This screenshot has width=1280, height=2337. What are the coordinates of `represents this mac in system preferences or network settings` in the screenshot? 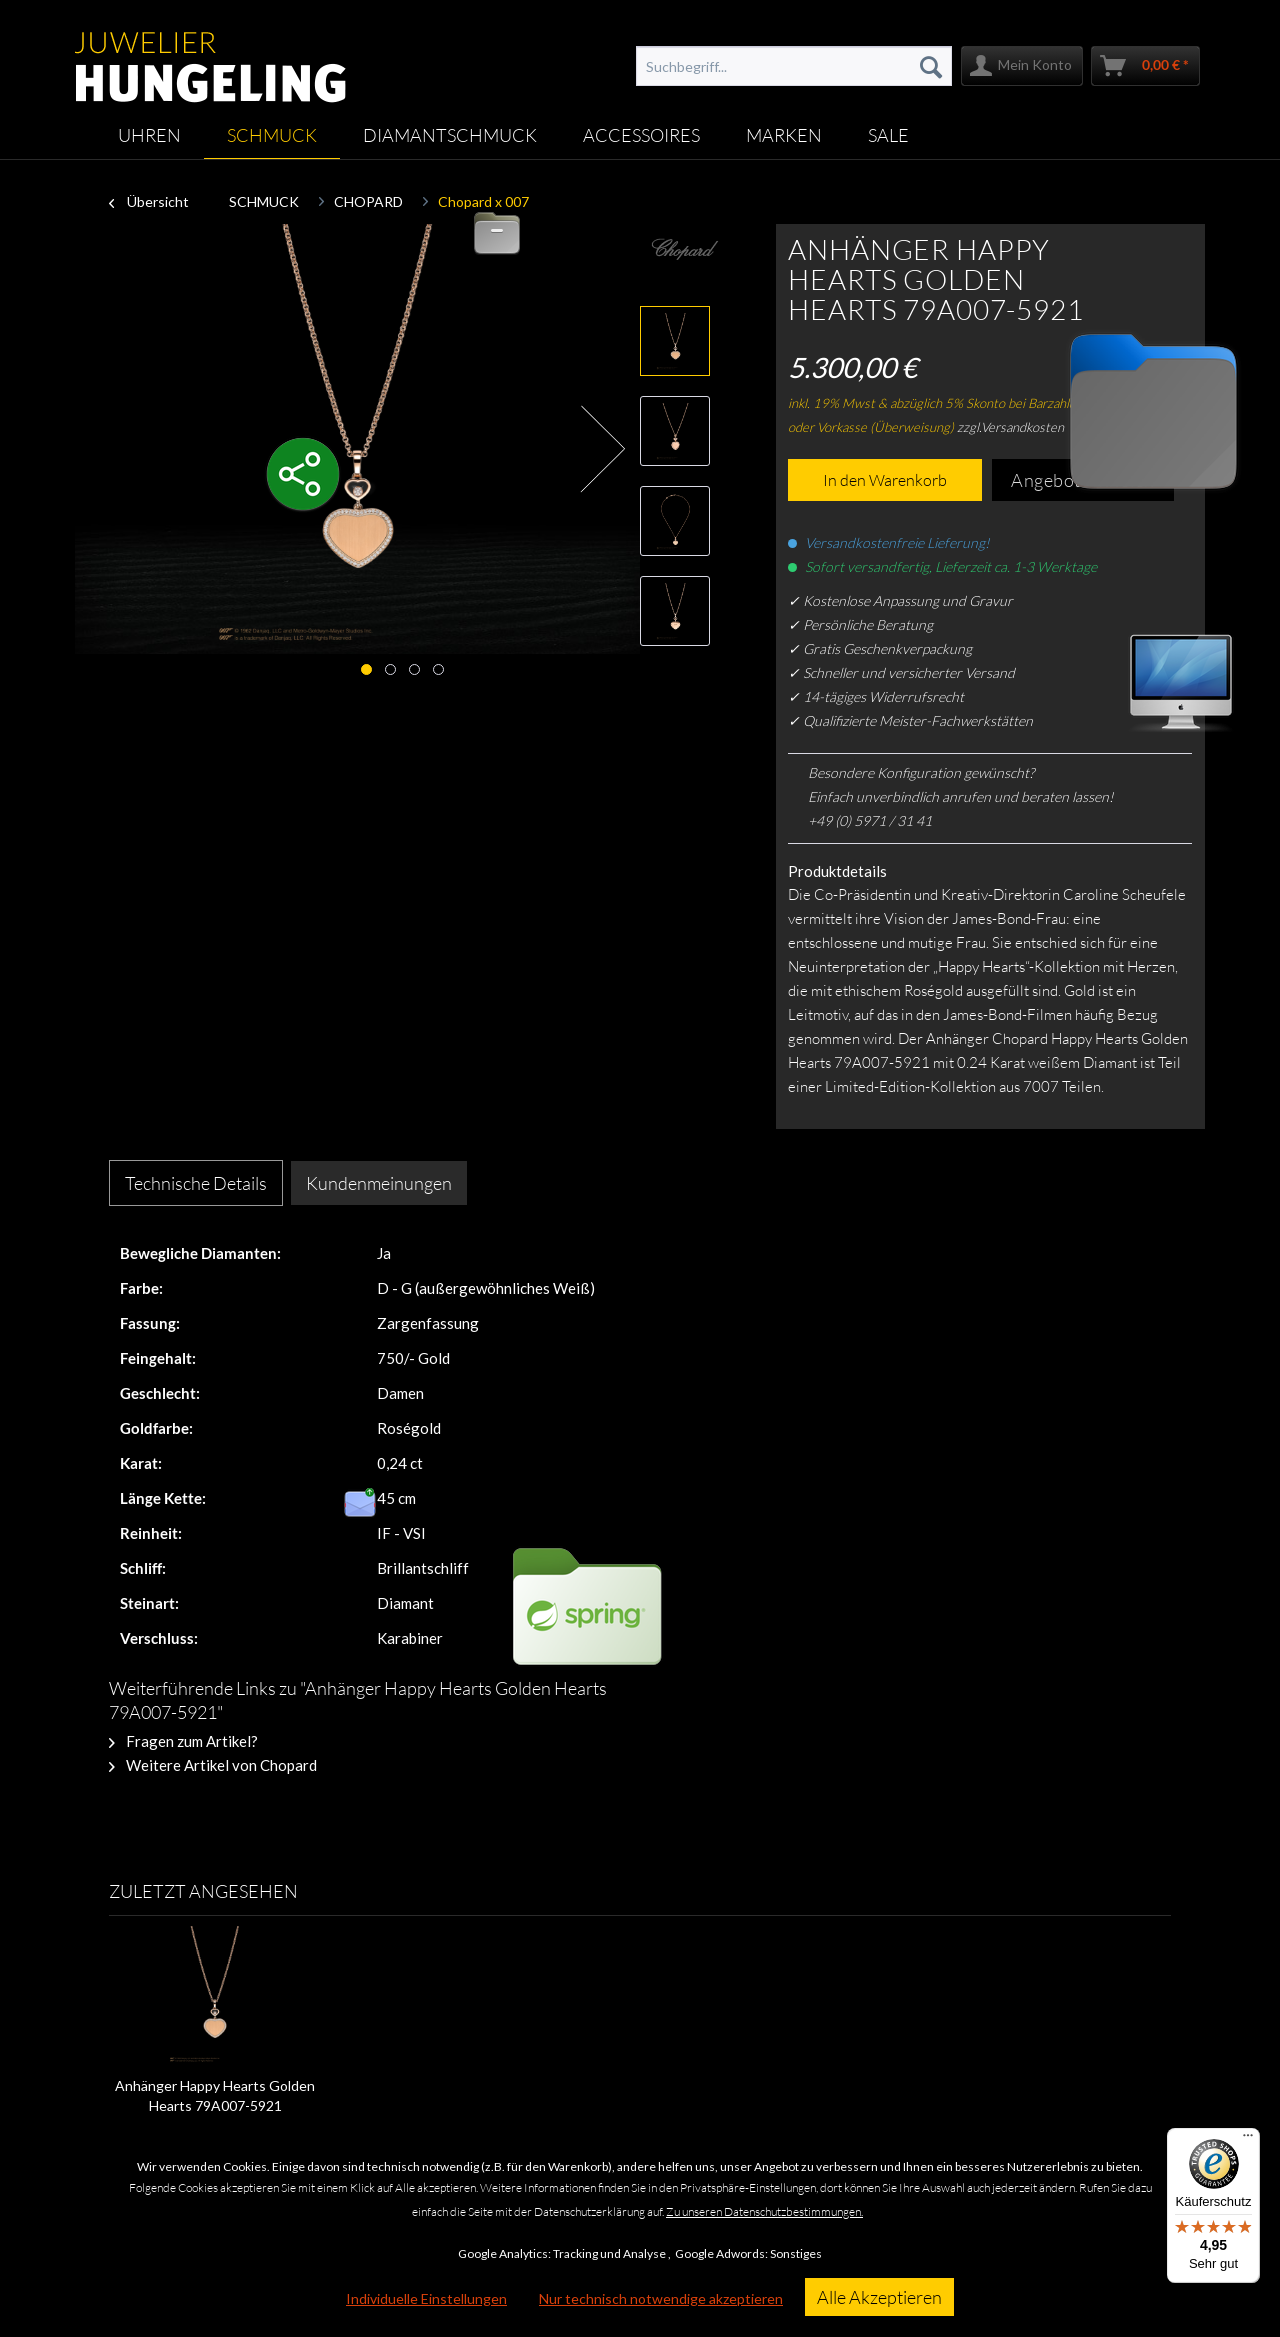 It's located at (1181, 671).